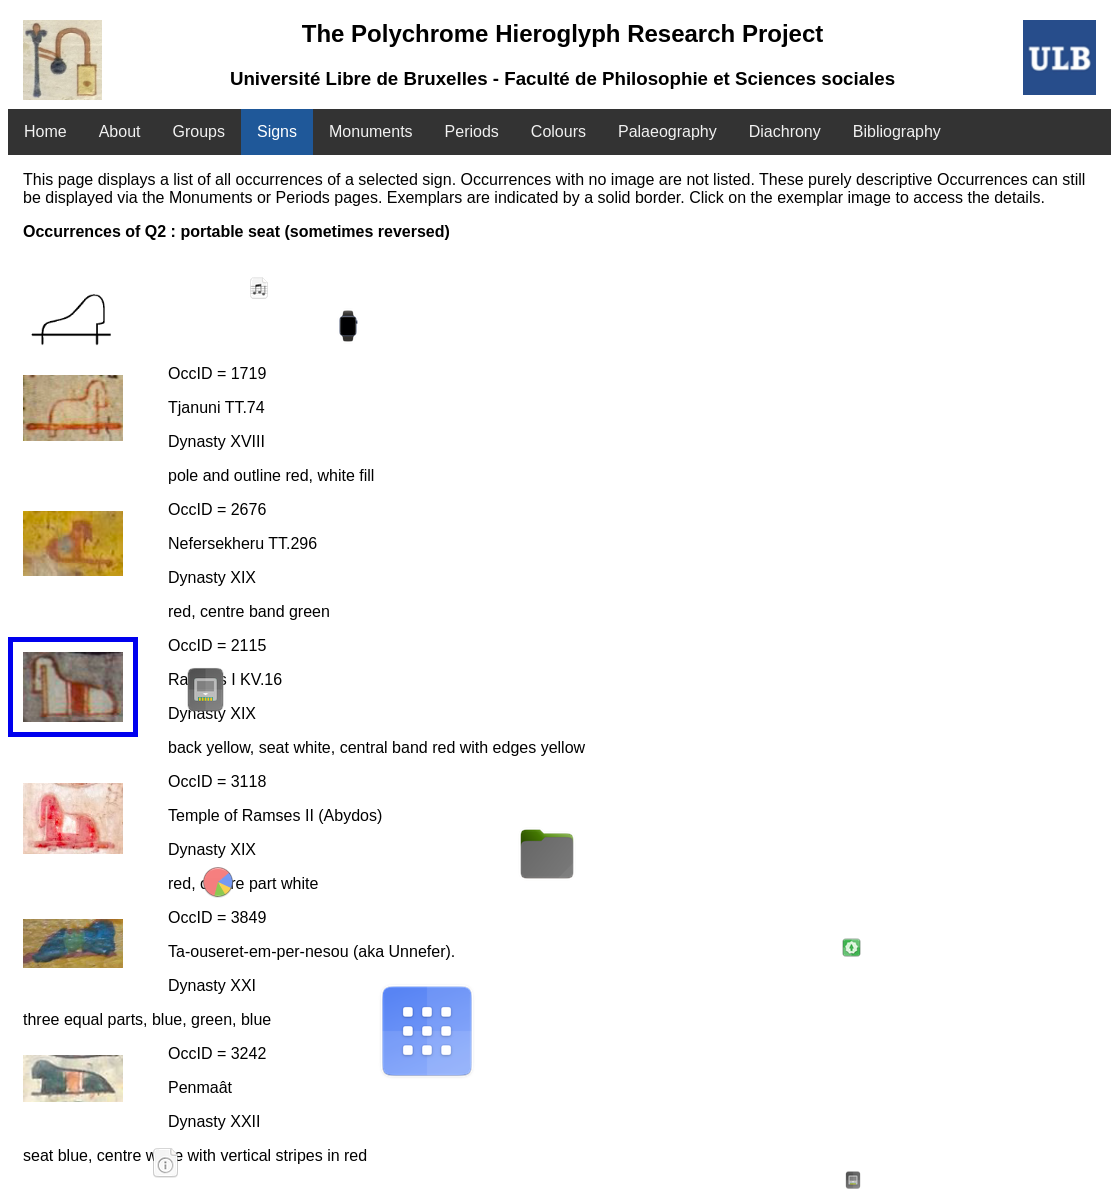 Image resolution: width=1119 pixels, height=1189 pixels. What do you see at coordinates (165, 1162) in the screenshot?
I see `view the readme documentation file` at bounding box center [165, 1162].